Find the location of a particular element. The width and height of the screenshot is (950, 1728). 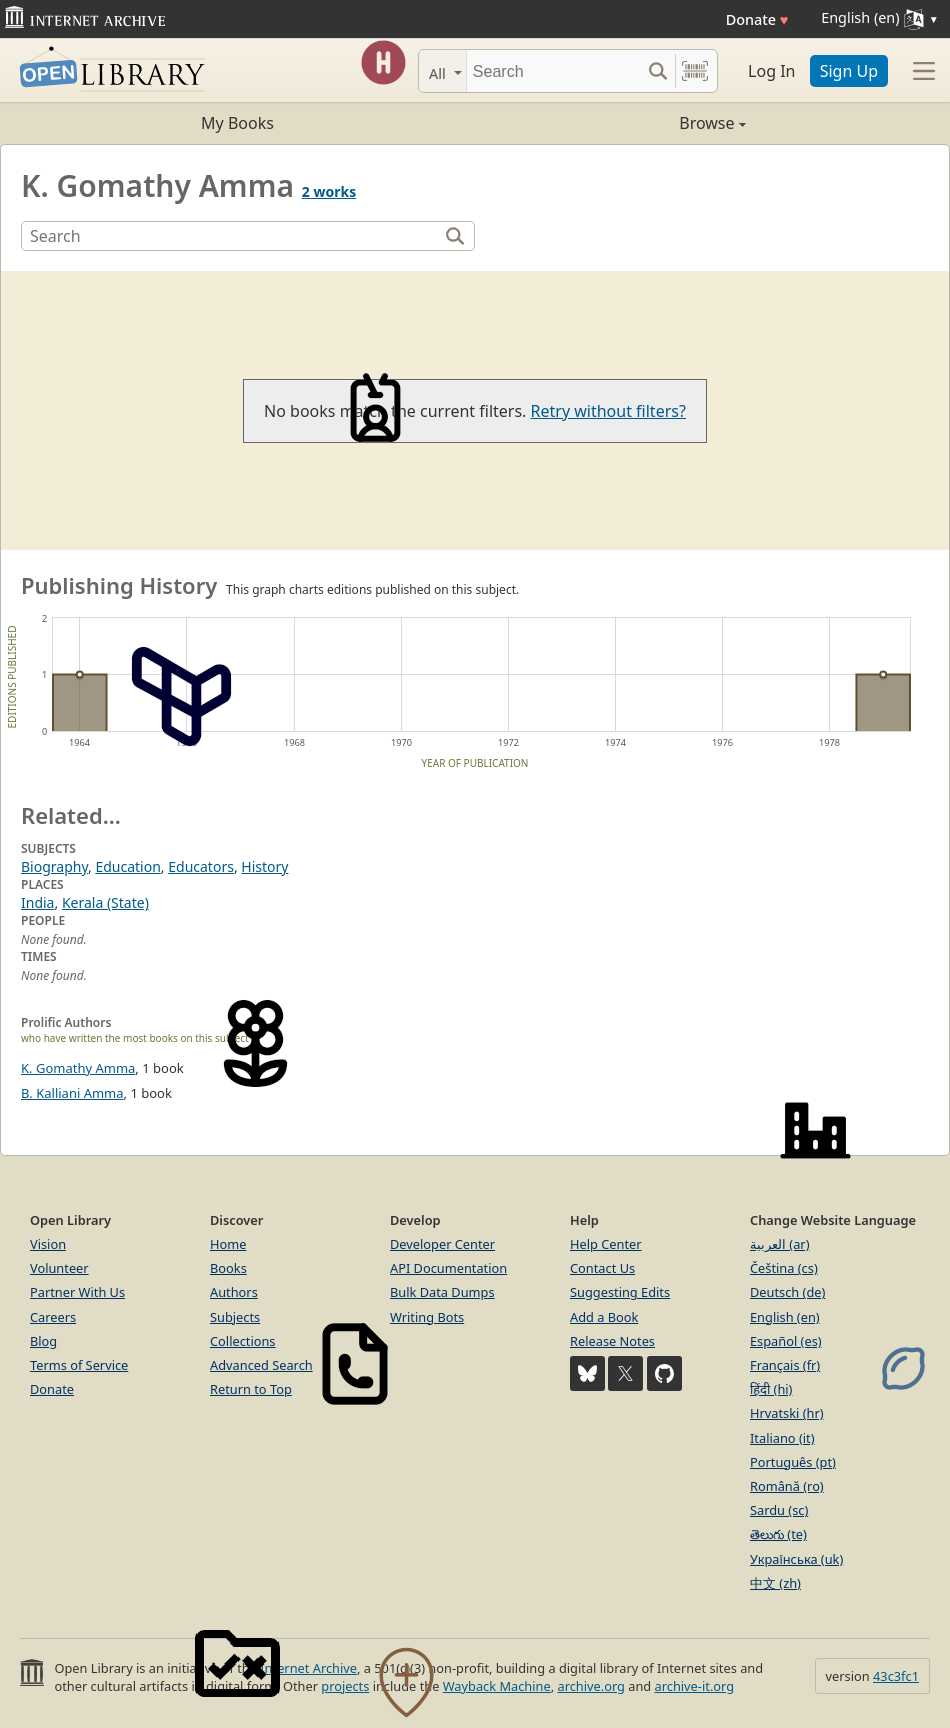

view contact information file is located at coordinates (355, 1364).